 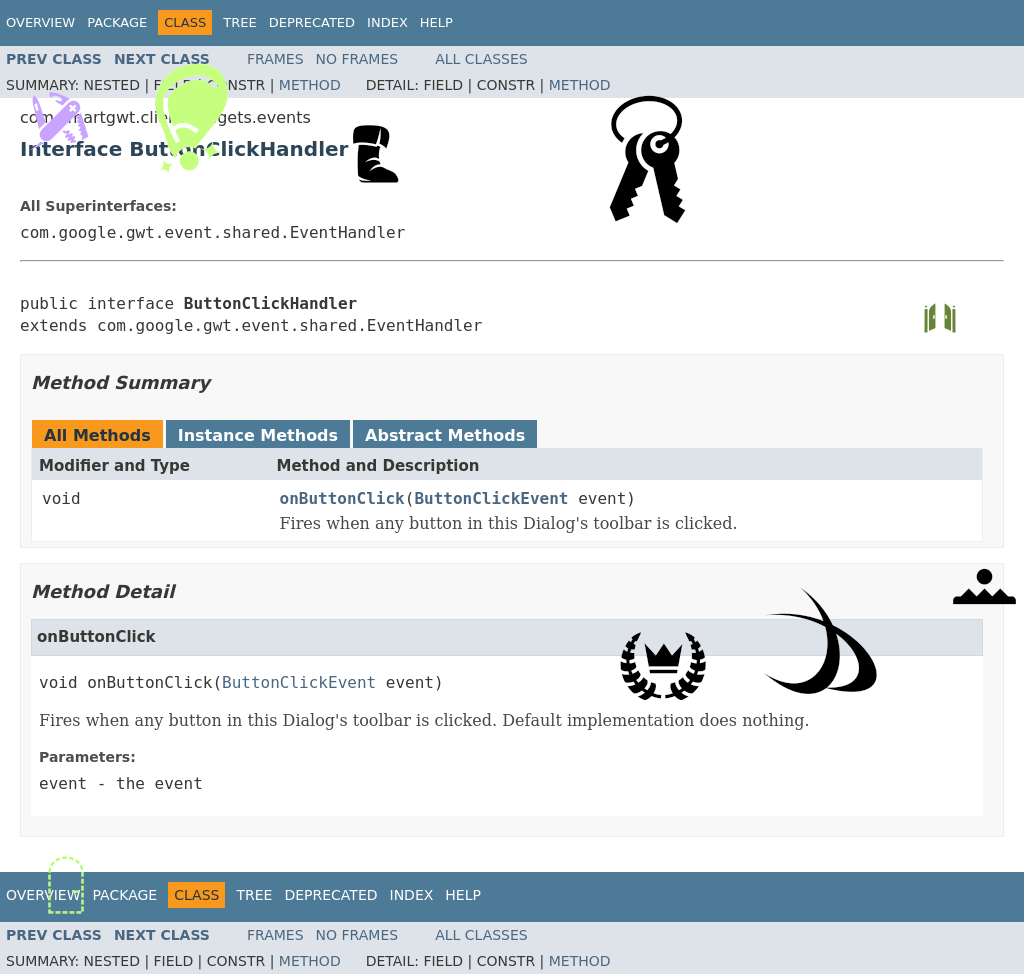 I want to click on enter a new area or level, so click(x=940, y=317).